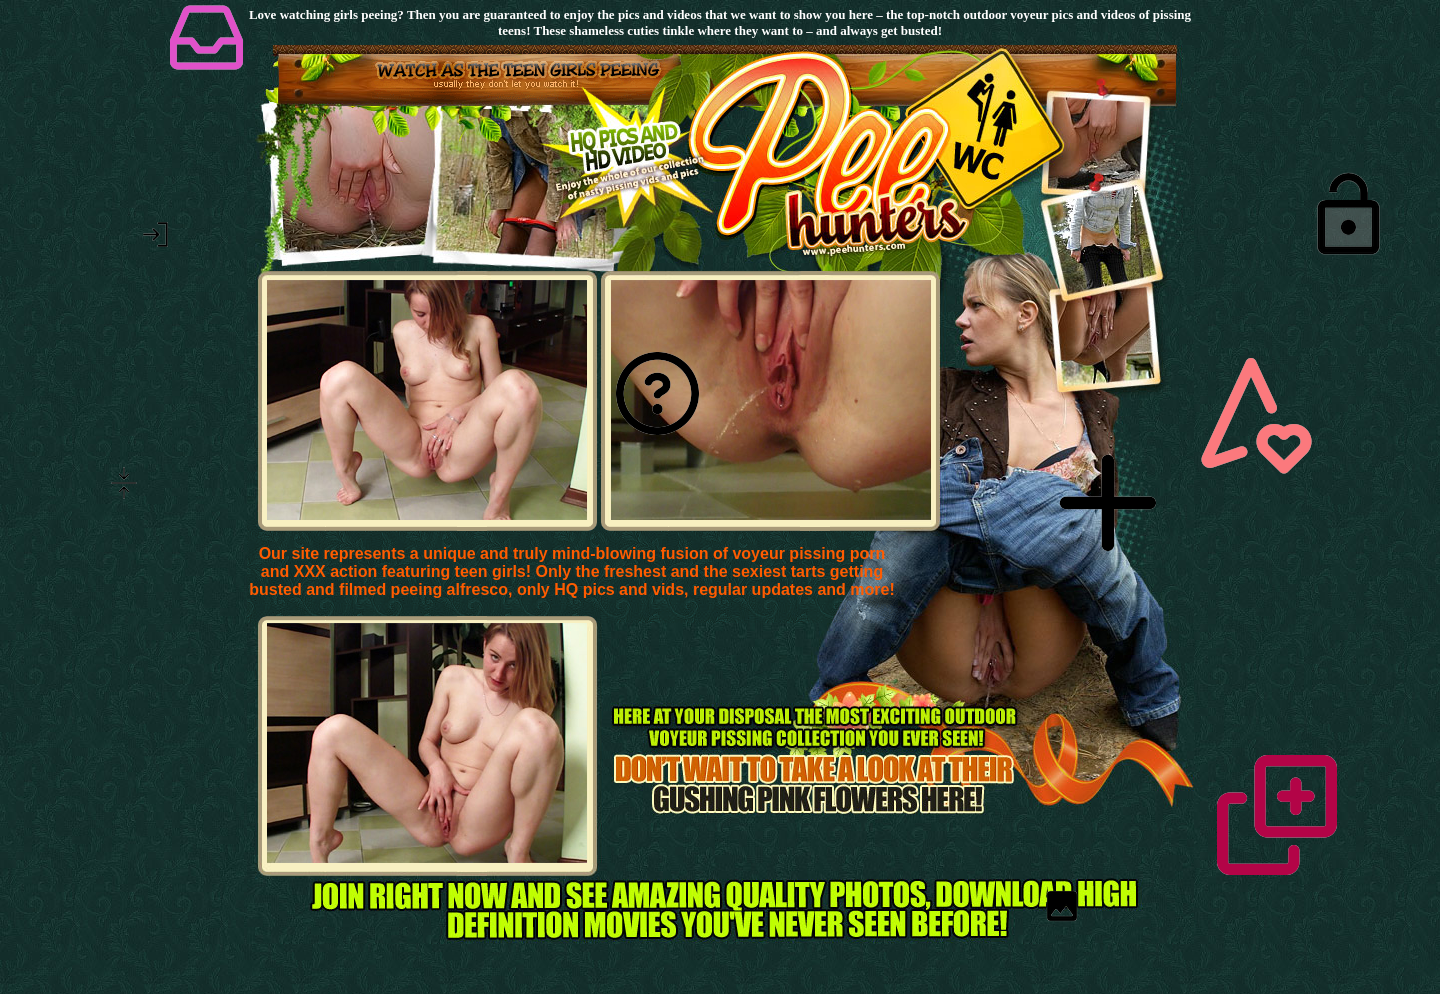 The image size is (1440, 994). Describe the element at coordinates (1251, 413) in the screenshot. I see `navigate to a favorite or saved location` at that location.